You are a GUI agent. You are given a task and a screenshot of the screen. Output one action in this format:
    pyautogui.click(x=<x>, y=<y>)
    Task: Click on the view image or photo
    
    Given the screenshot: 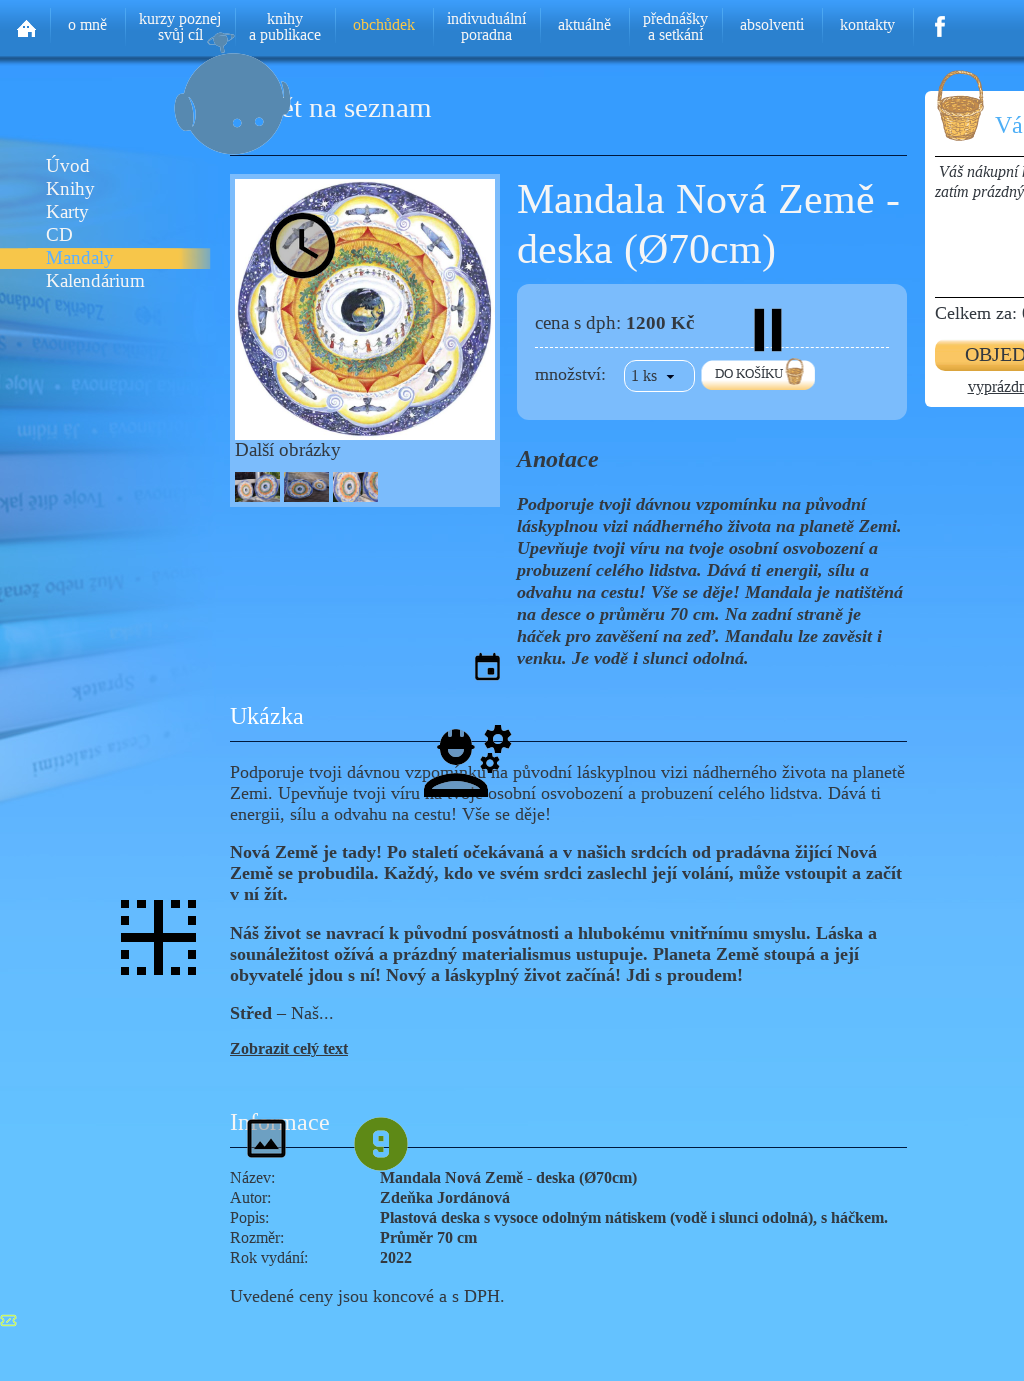 What is the action you would take?
    pyautogui.click(x=266, y=1138)
    